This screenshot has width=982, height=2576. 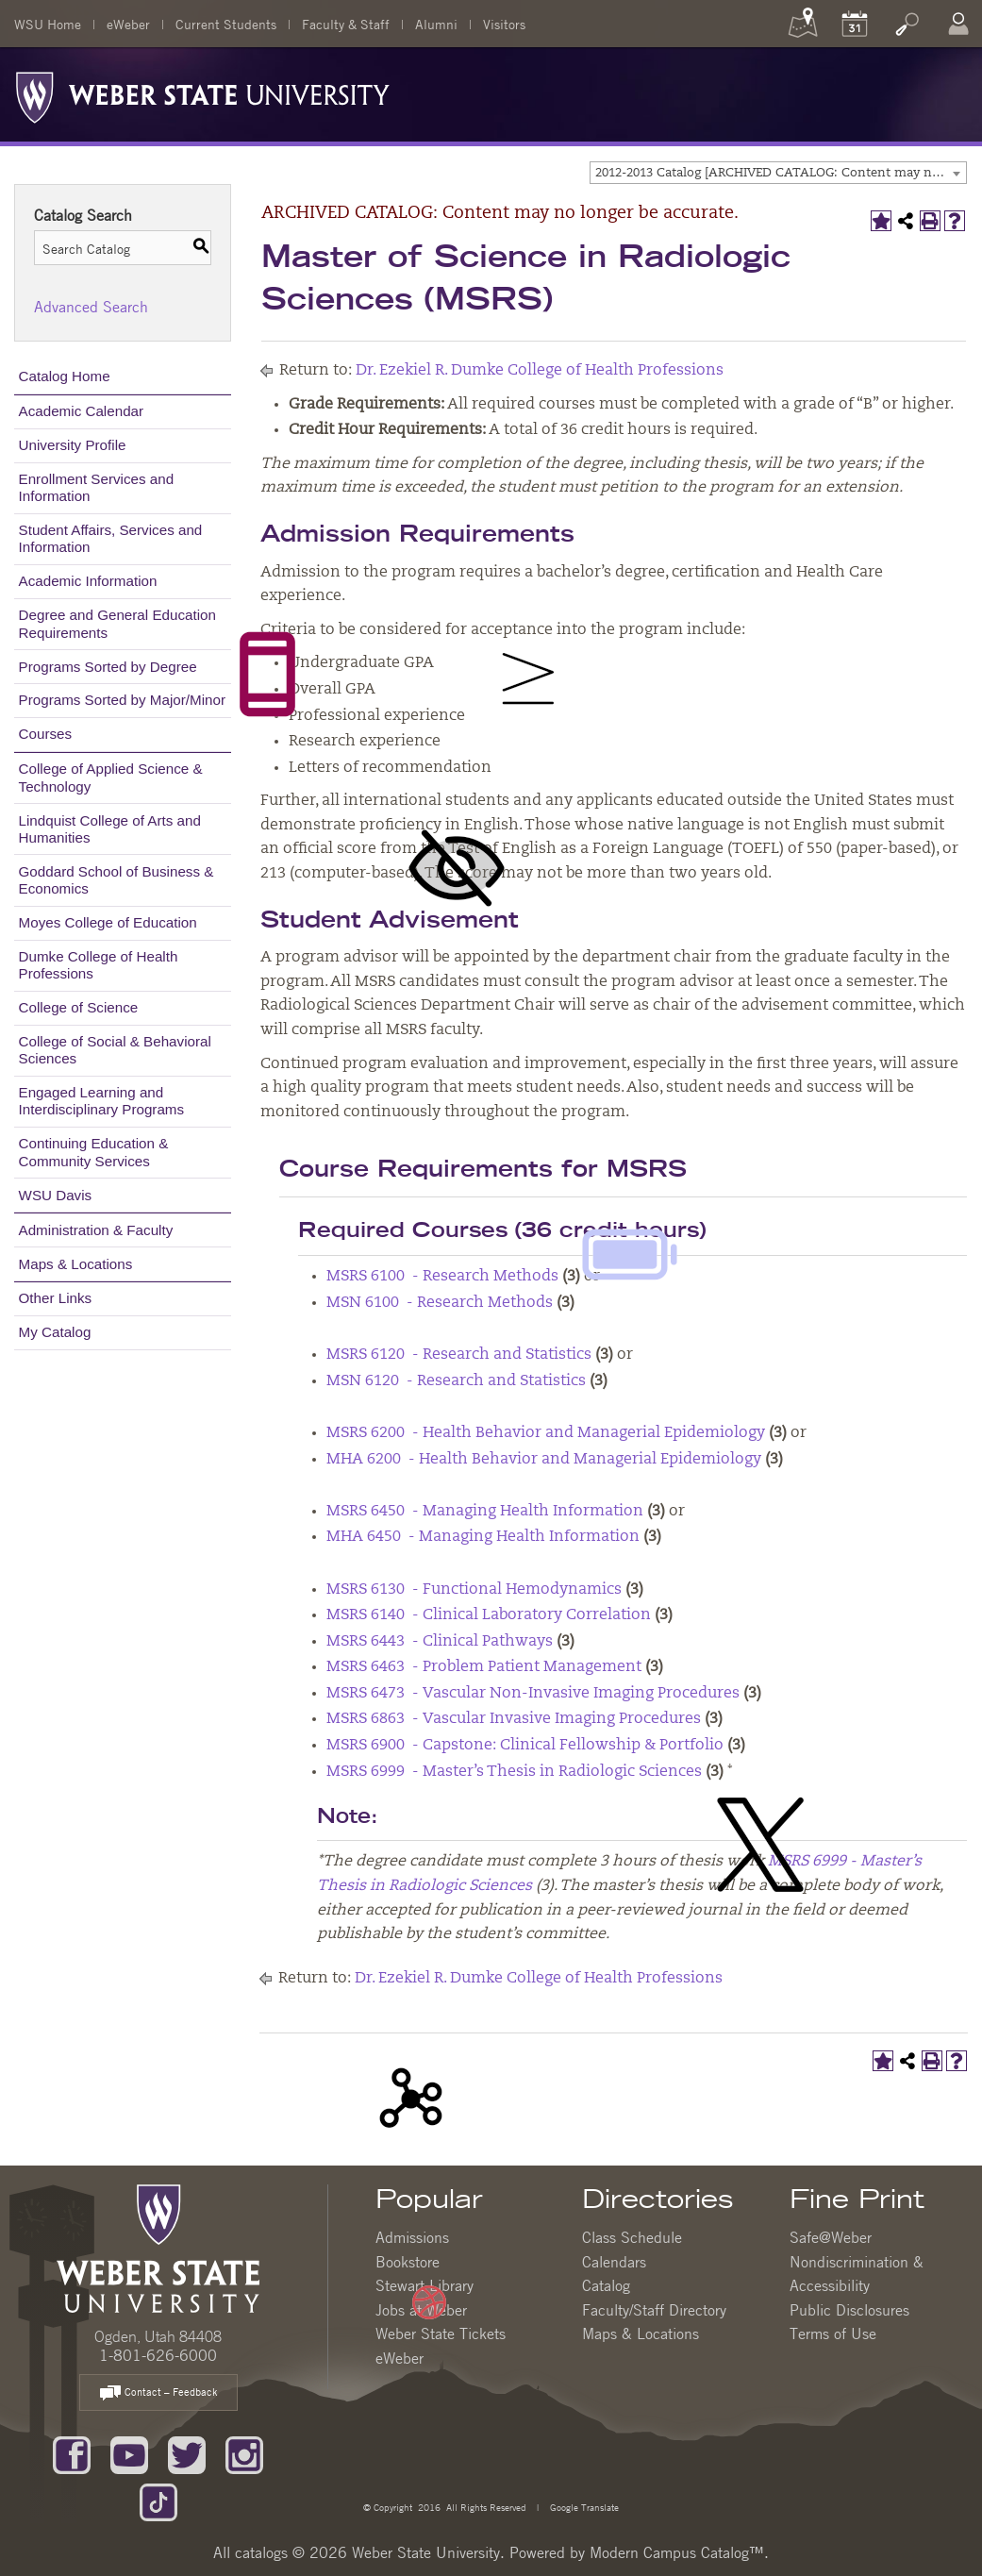 What do you see at coordinates (760, 1845) in the screenshot?
I see `open the X (formerly Twitter) app` at bounding box center [760, 1845].